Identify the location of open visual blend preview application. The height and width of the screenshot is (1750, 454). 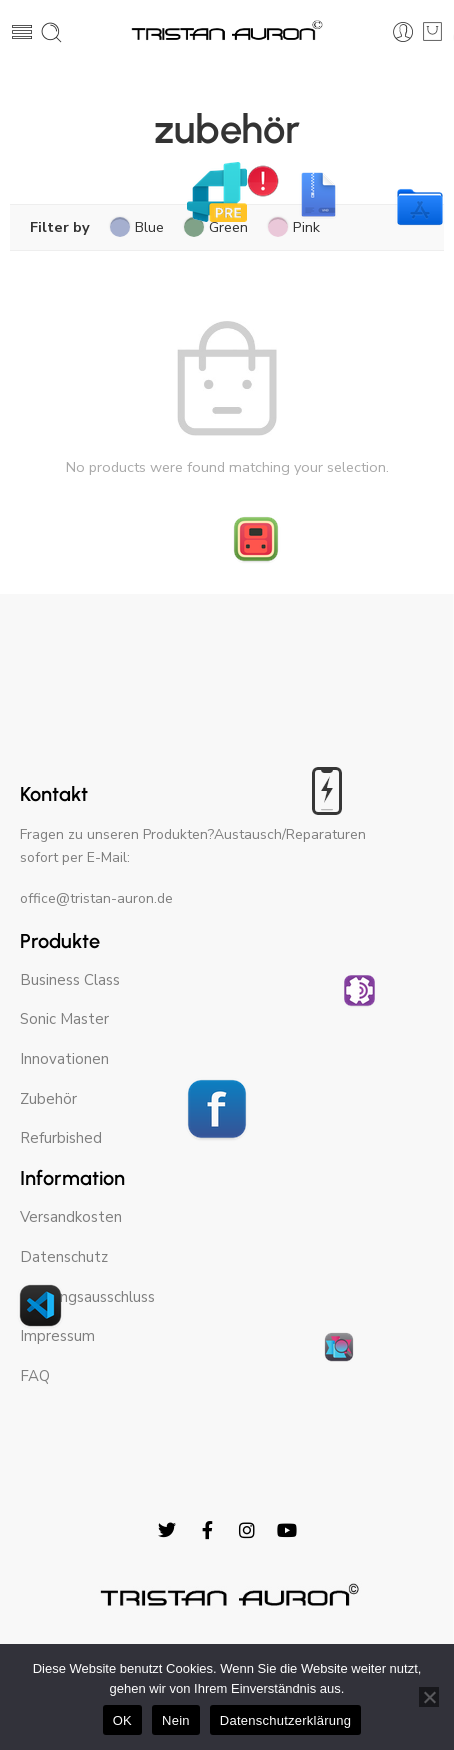
(217, 192).